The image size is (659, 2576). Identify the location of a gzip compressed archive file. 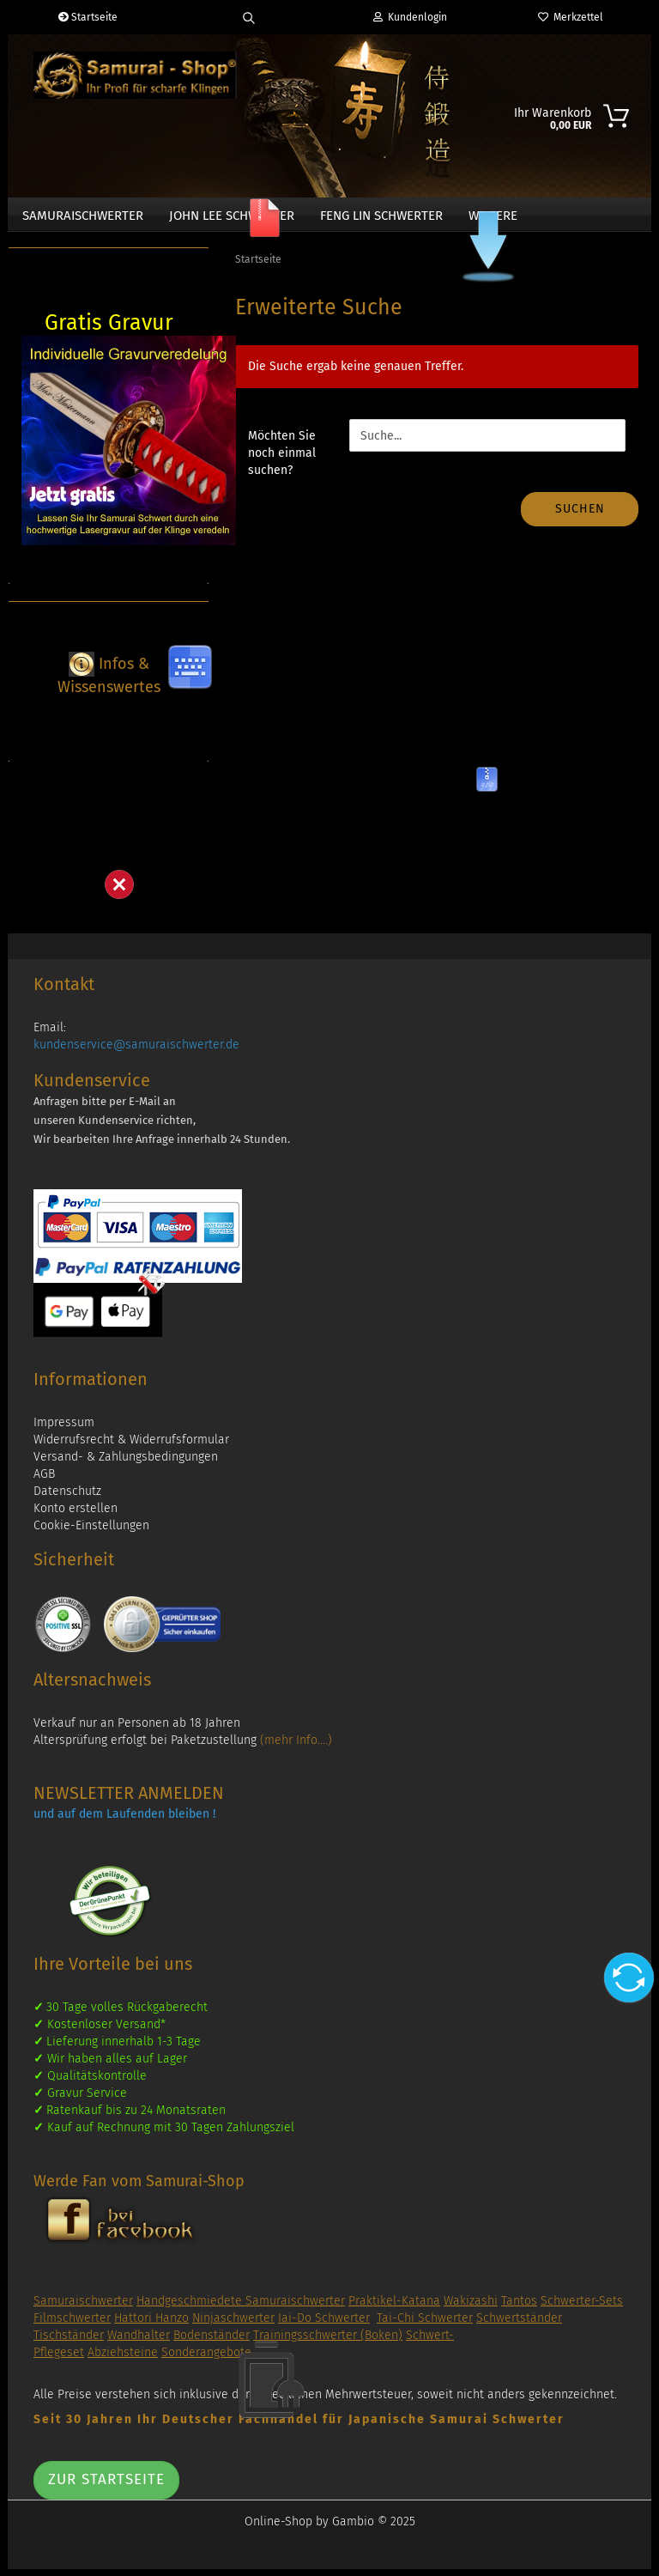
(487, 779).